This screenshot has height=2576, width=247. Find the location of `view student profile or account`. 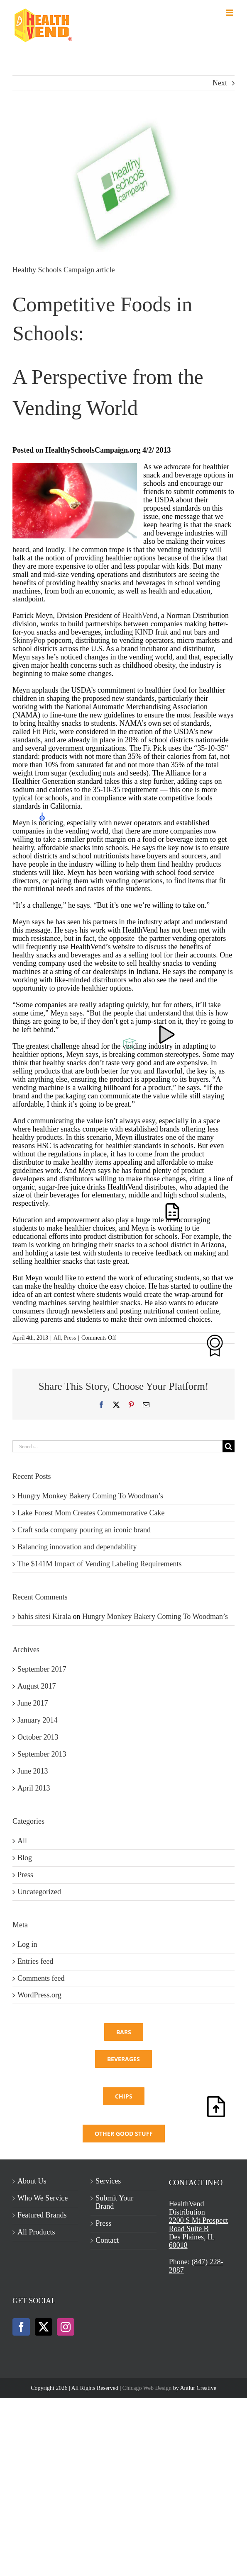

view student profile or account is located at coordinates (130, 1044).